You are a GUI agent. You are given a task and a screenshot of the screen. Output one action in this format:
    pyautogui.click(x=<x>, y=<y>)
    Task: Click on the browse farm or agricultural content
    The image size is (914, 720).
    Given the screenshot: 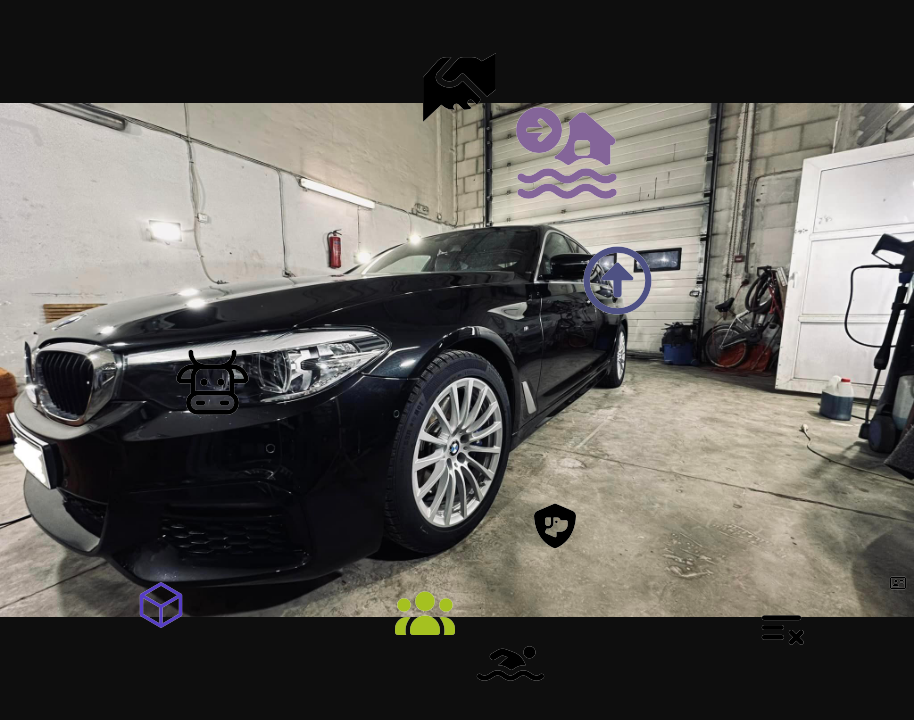 What is the action you would take?
    pyautogui.click(x=212, y=383)
    